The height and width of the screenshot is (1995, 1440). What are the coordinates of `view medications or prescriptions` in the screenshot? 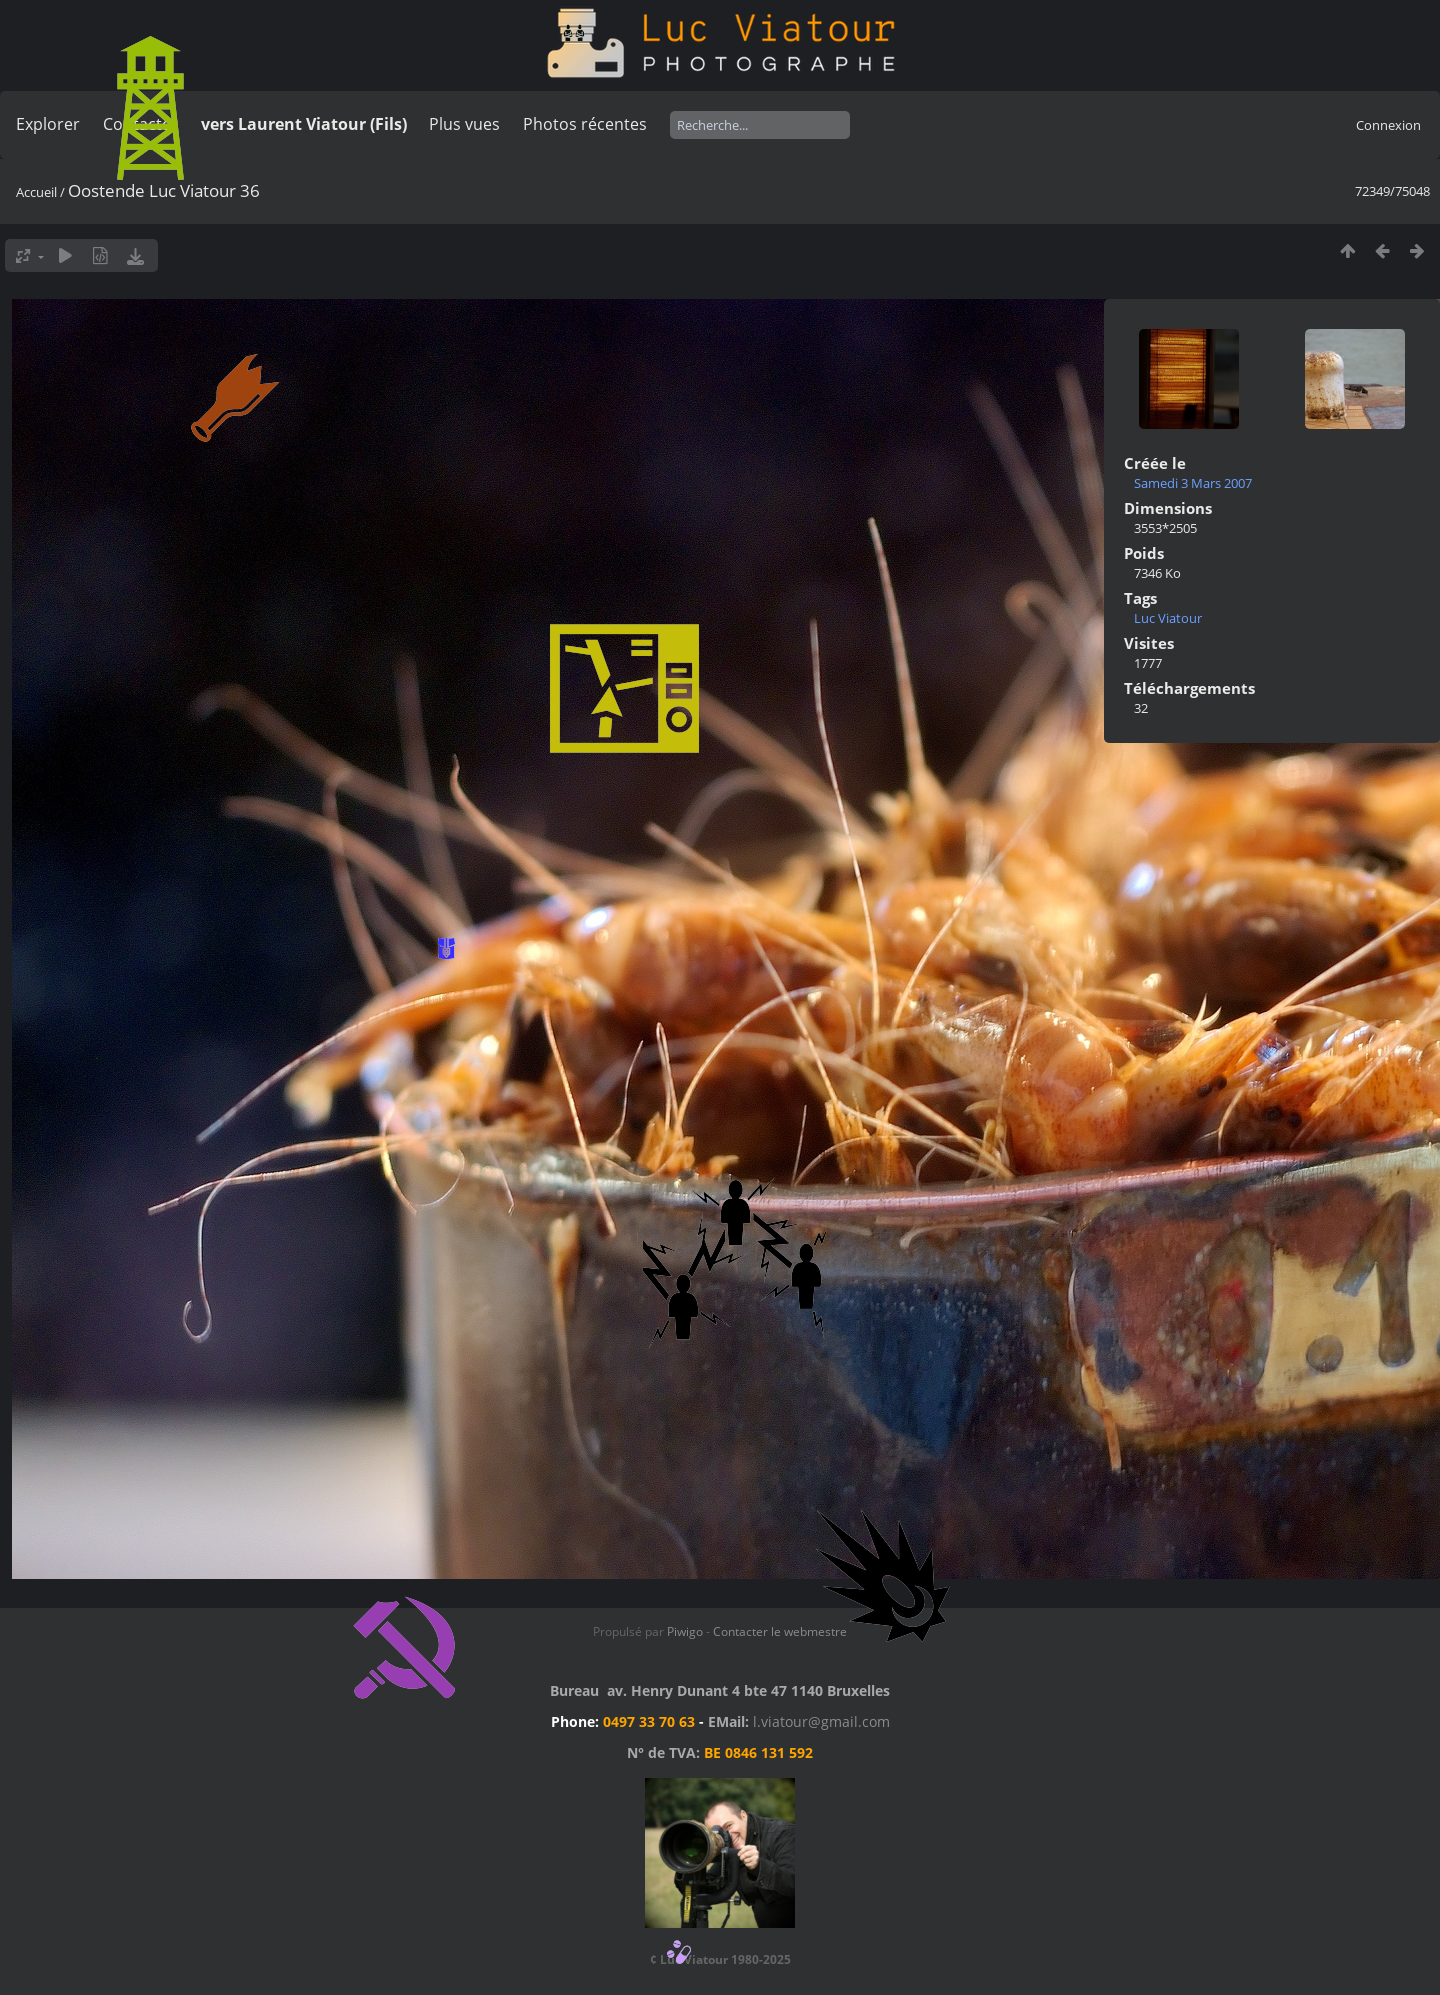 It's located at (679, 1952).